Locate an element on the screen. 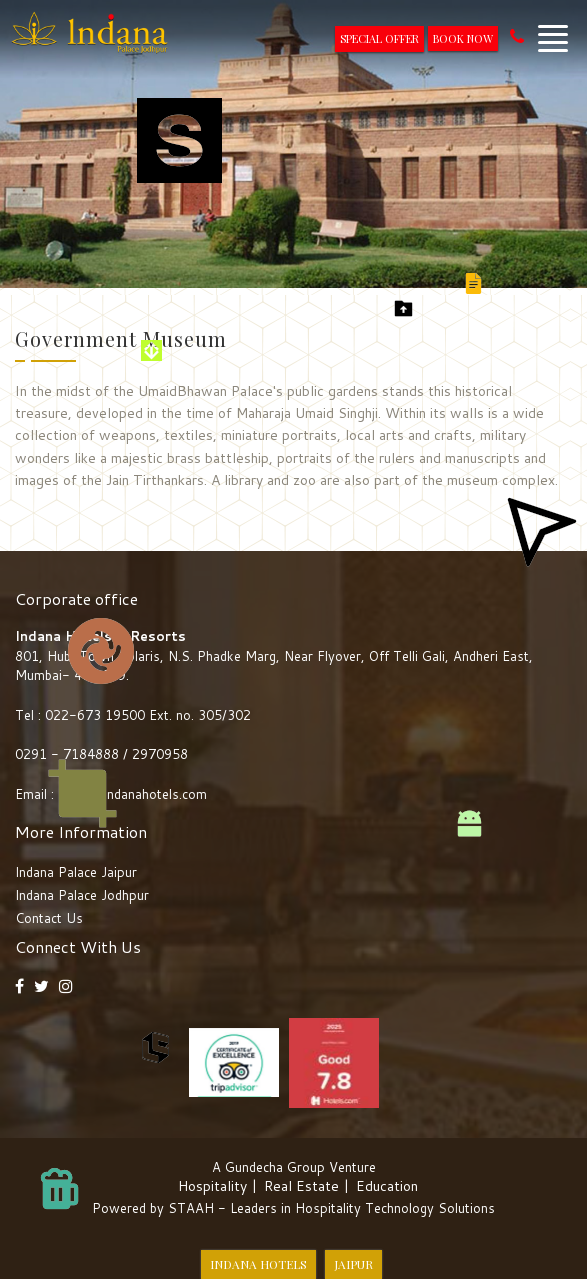 The image size is (587, 1279). browse nearby bars or breweries is located at coordinates (60, 1189).